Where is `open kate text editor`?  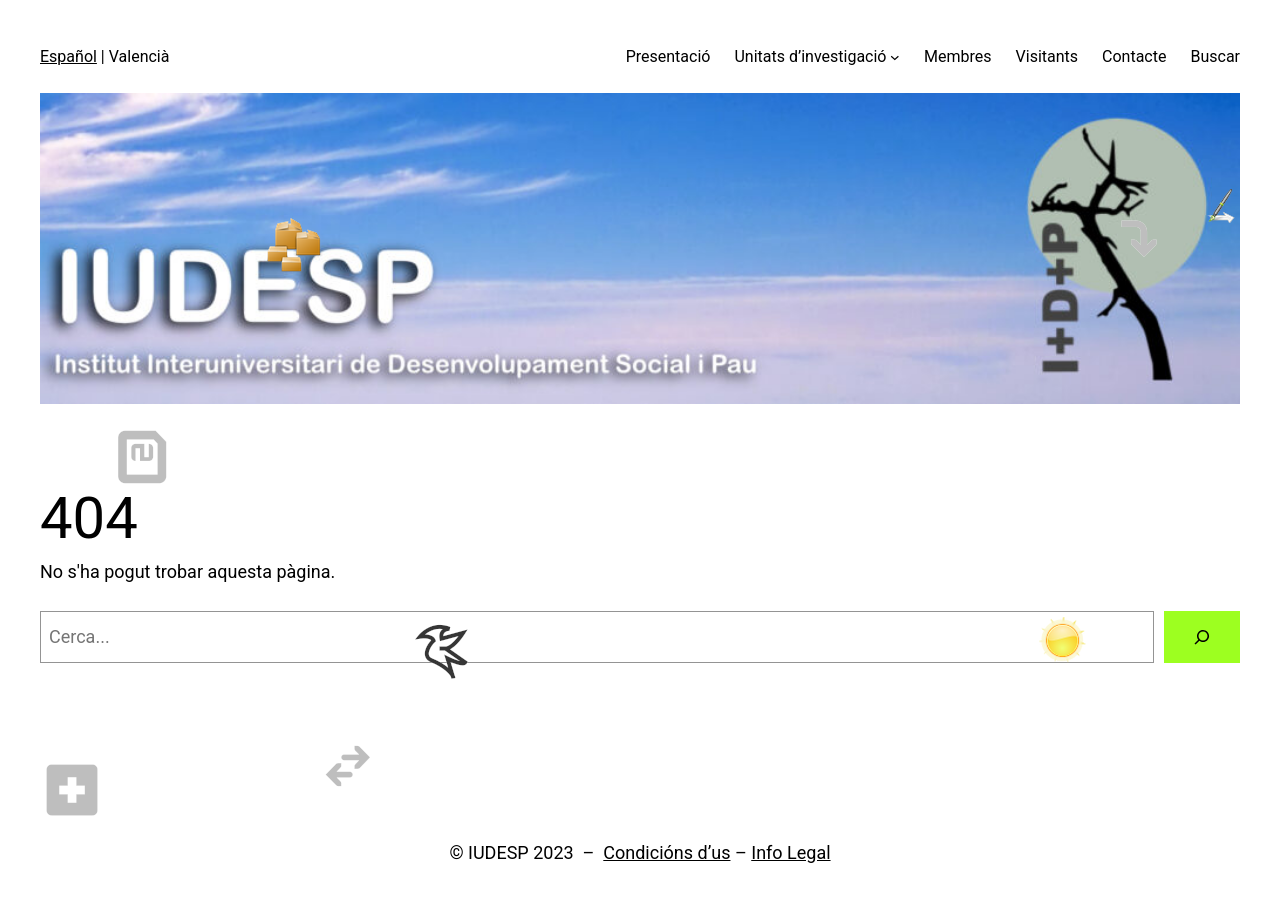 open kate text editor is located at coordinates (443, 650).